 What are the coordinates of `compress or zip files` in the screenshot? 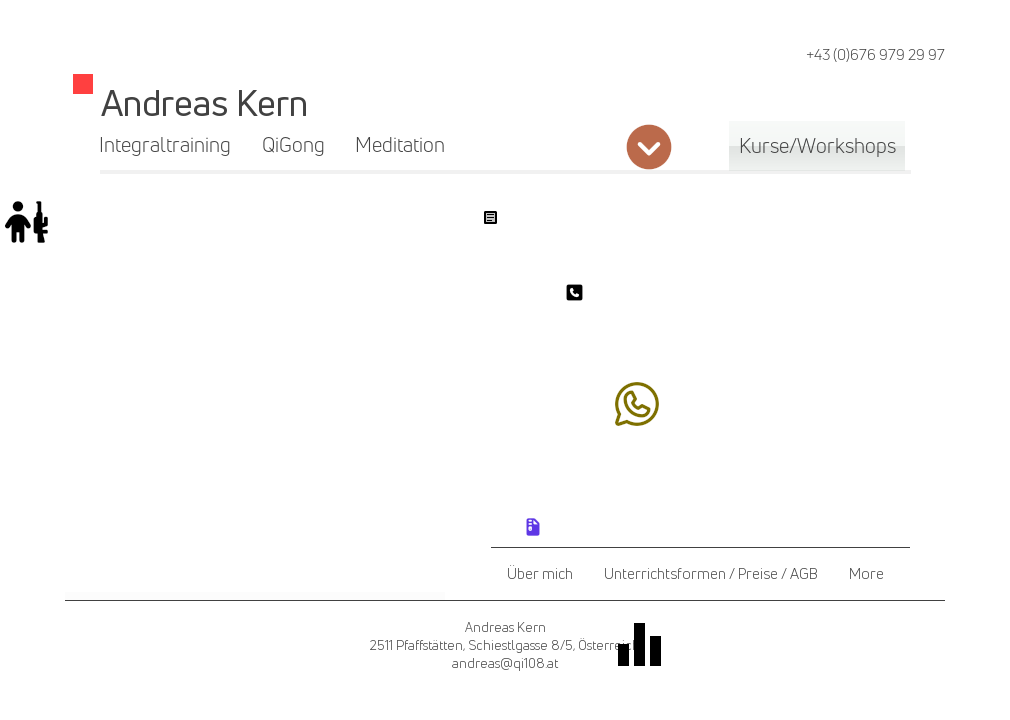 It's located at (533, 527).